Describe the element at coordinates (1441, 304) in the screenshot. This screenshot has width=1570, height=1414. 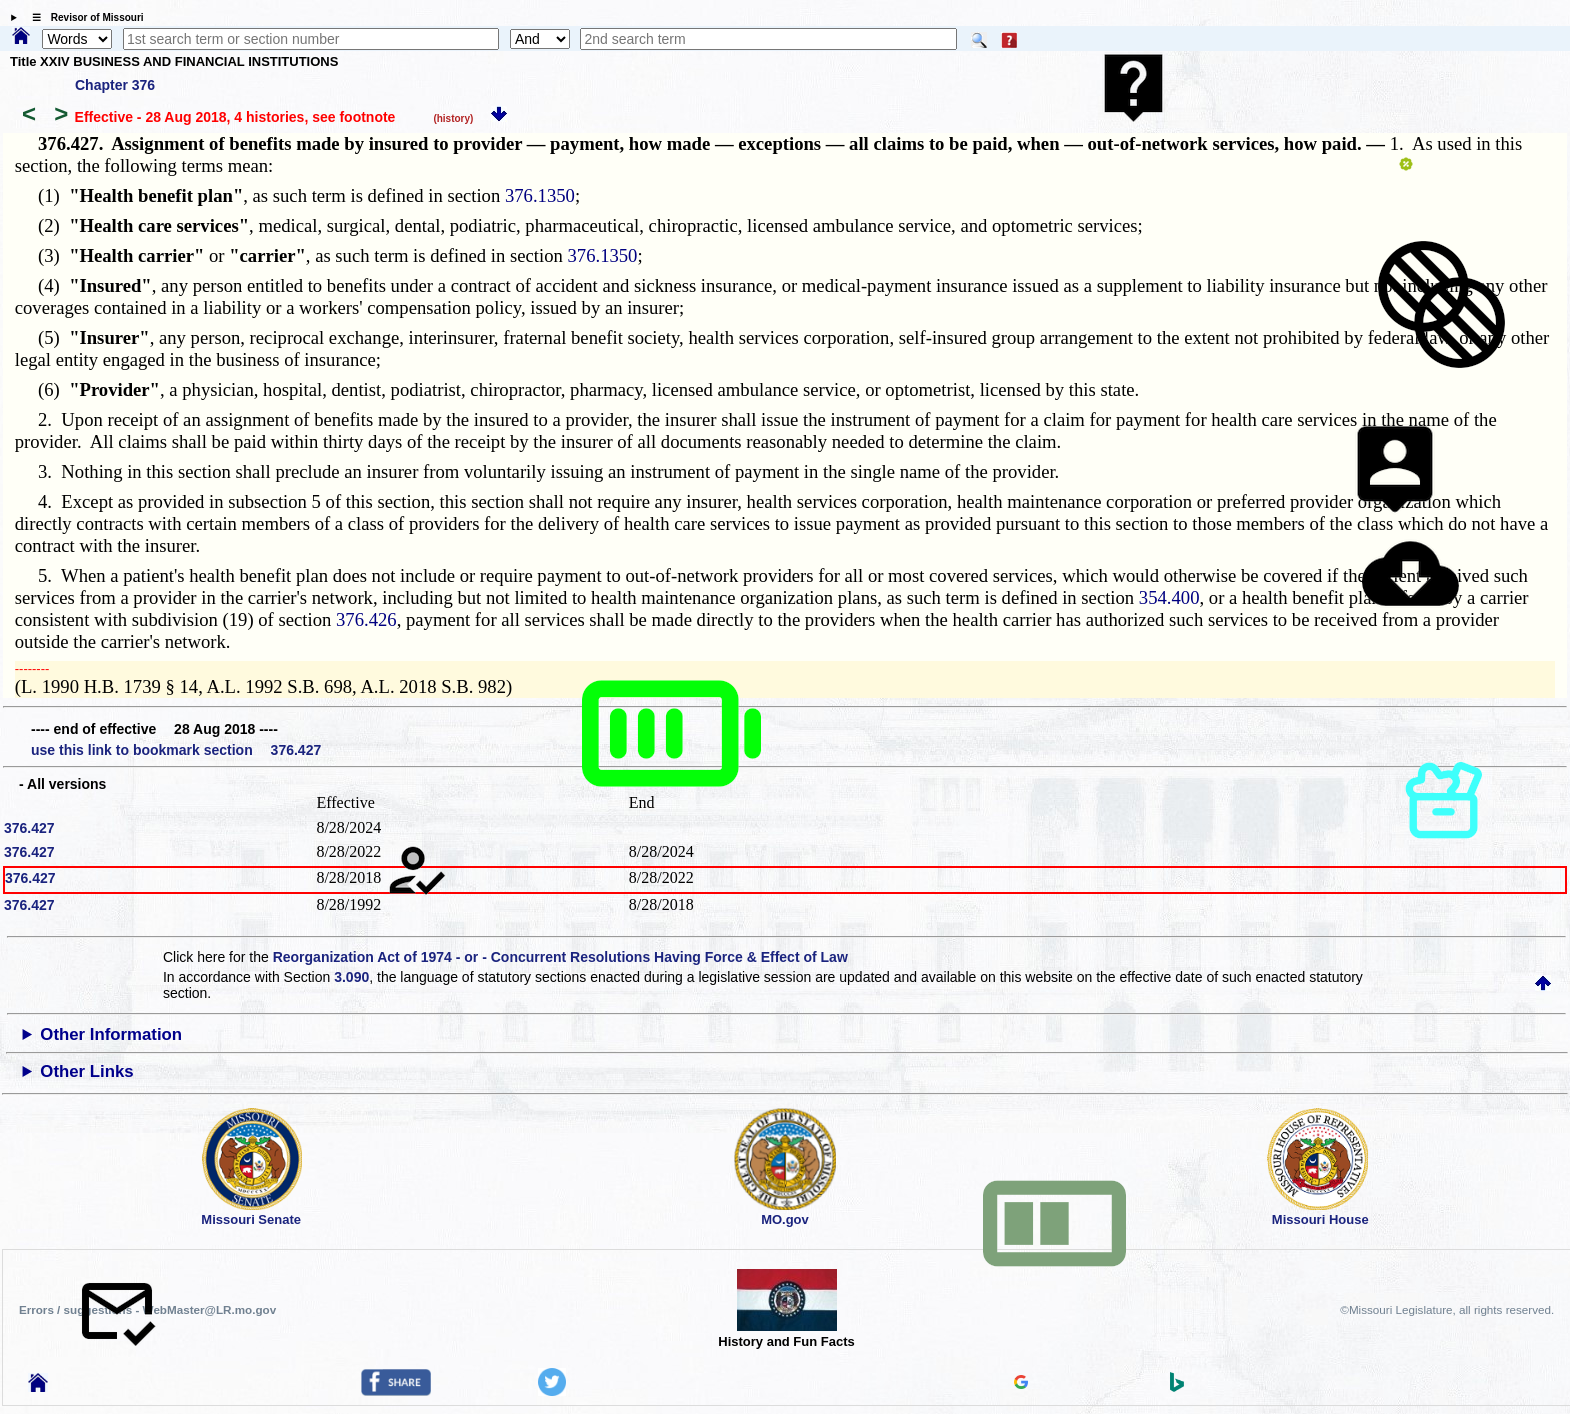
I see `merge or combine selected elements` at that location.